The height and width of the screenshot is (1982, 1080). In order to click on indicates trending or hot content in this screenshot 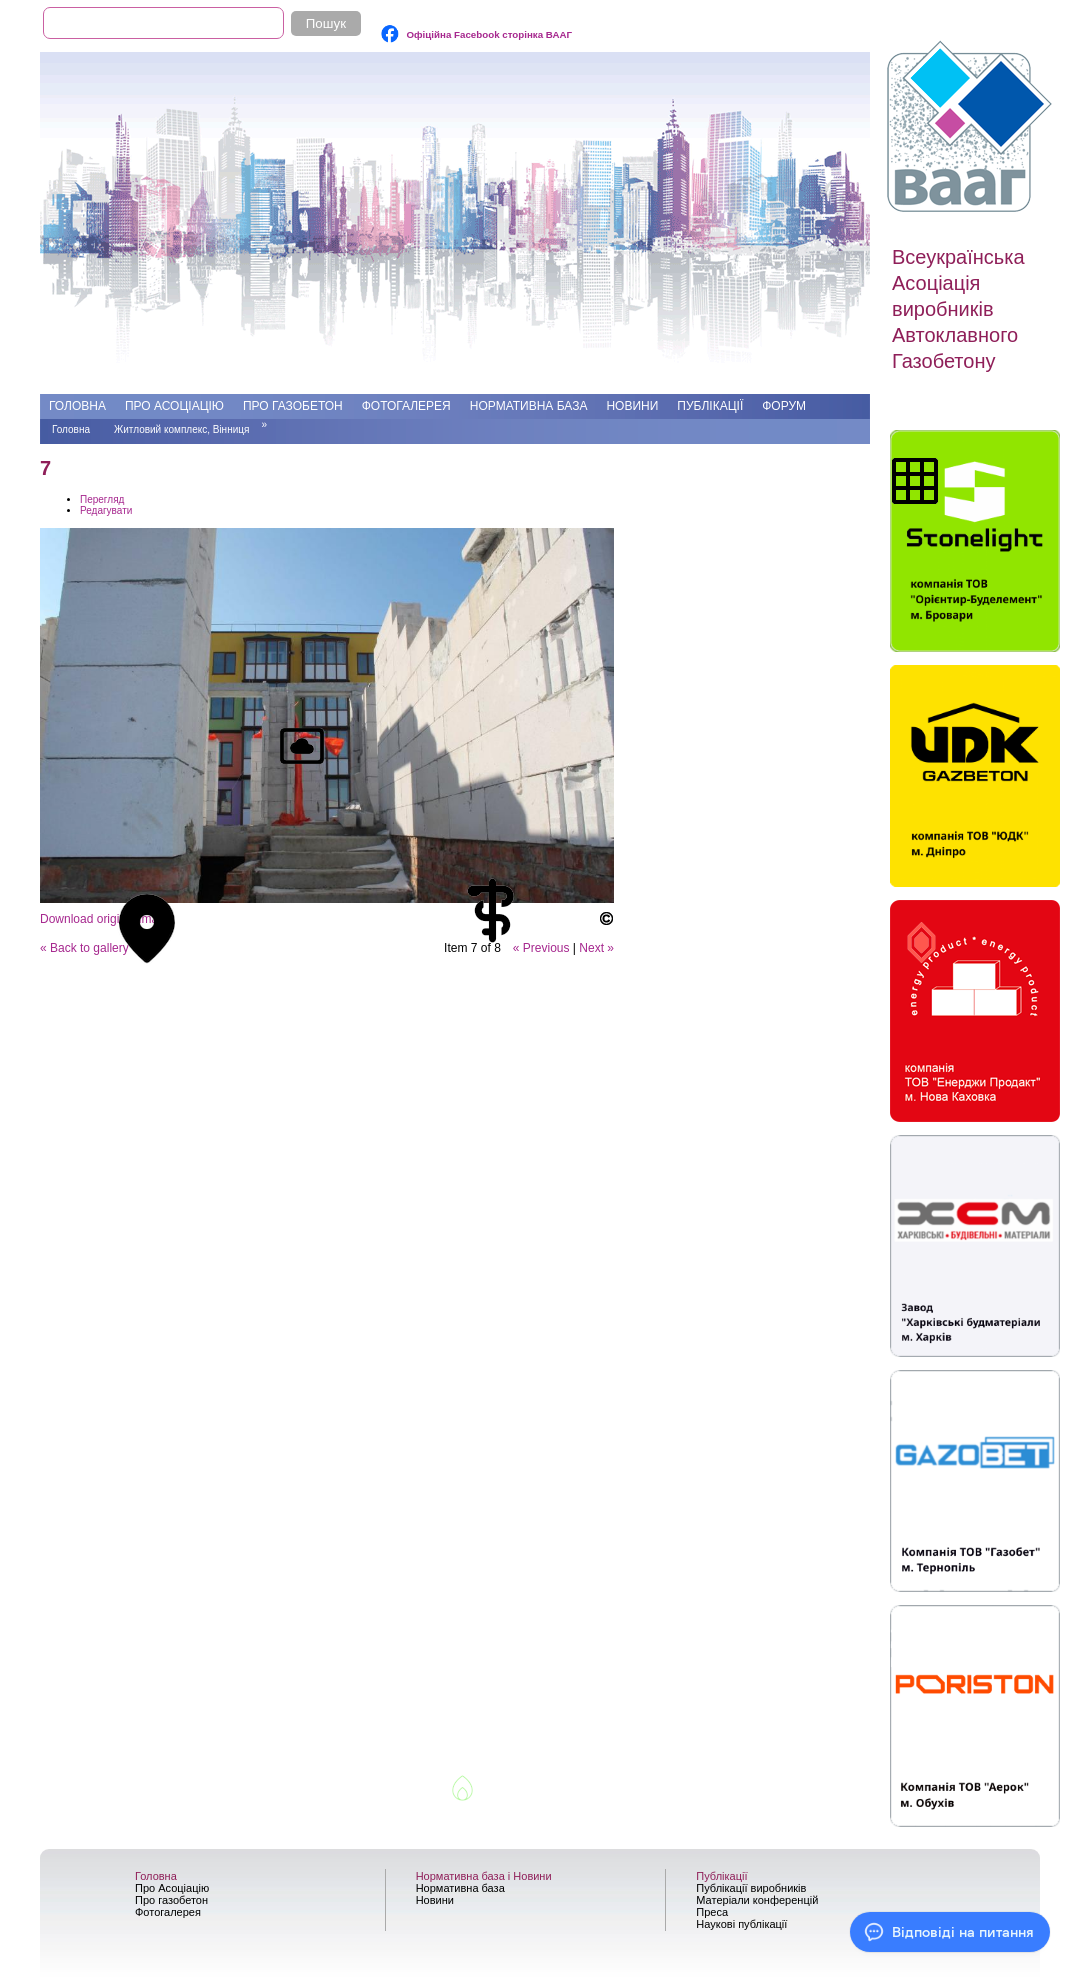, I will do `click(462, 1788)`.